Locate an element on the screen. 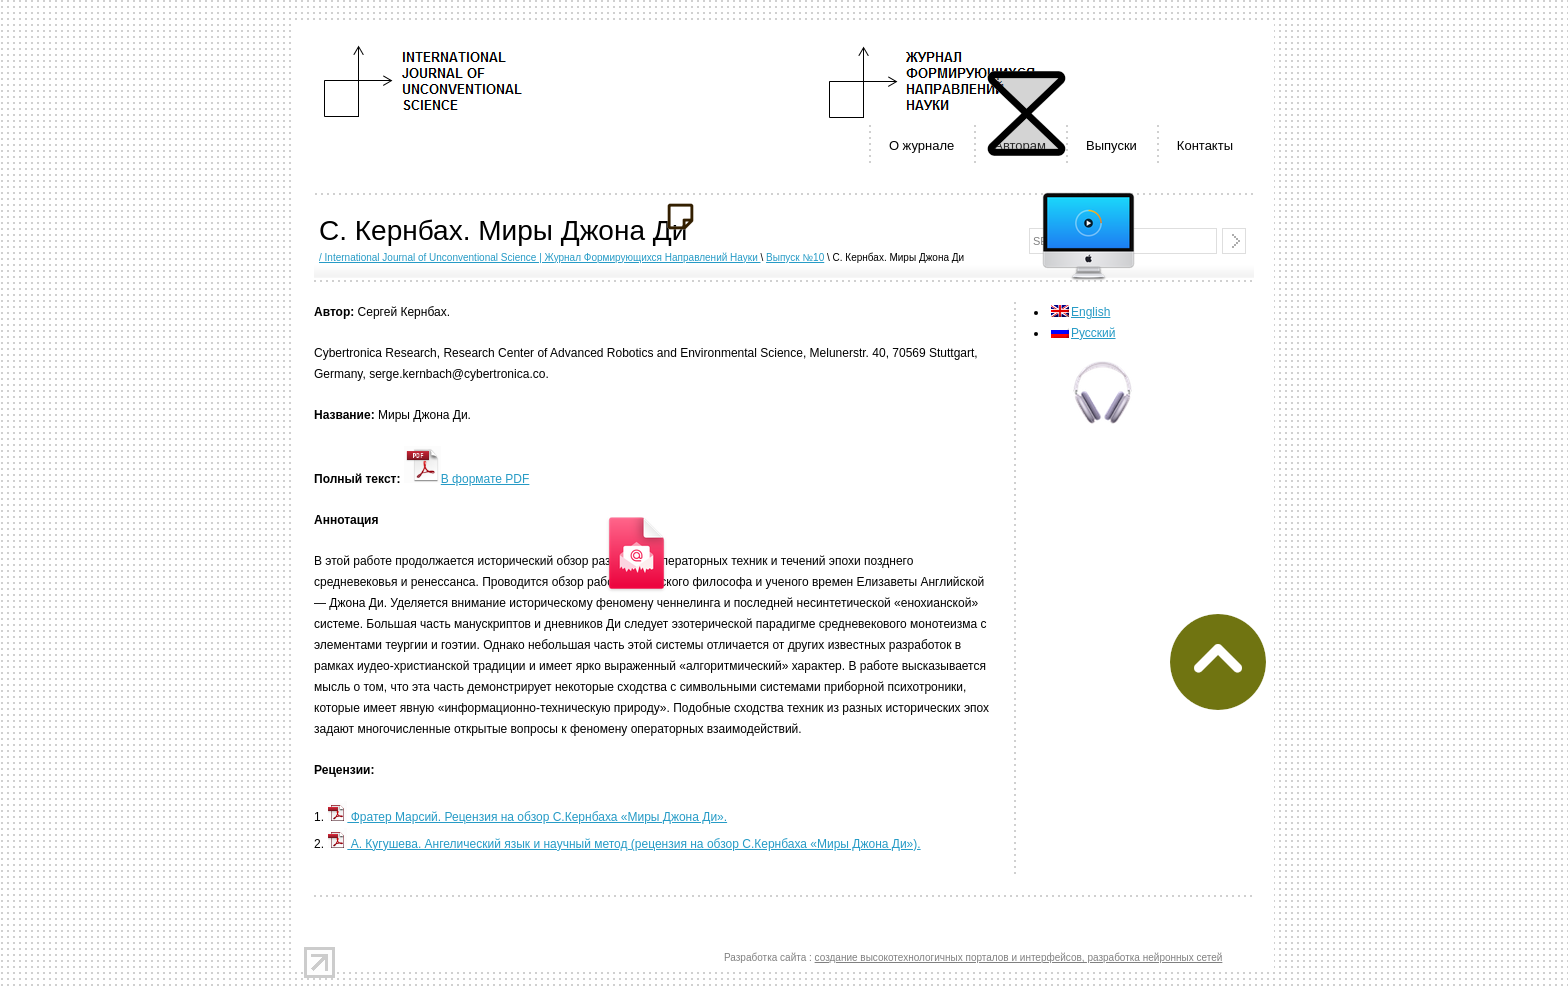 This screenshot has height=988, width=1568. scroll to top of page is located at coordinates (1218, 662).